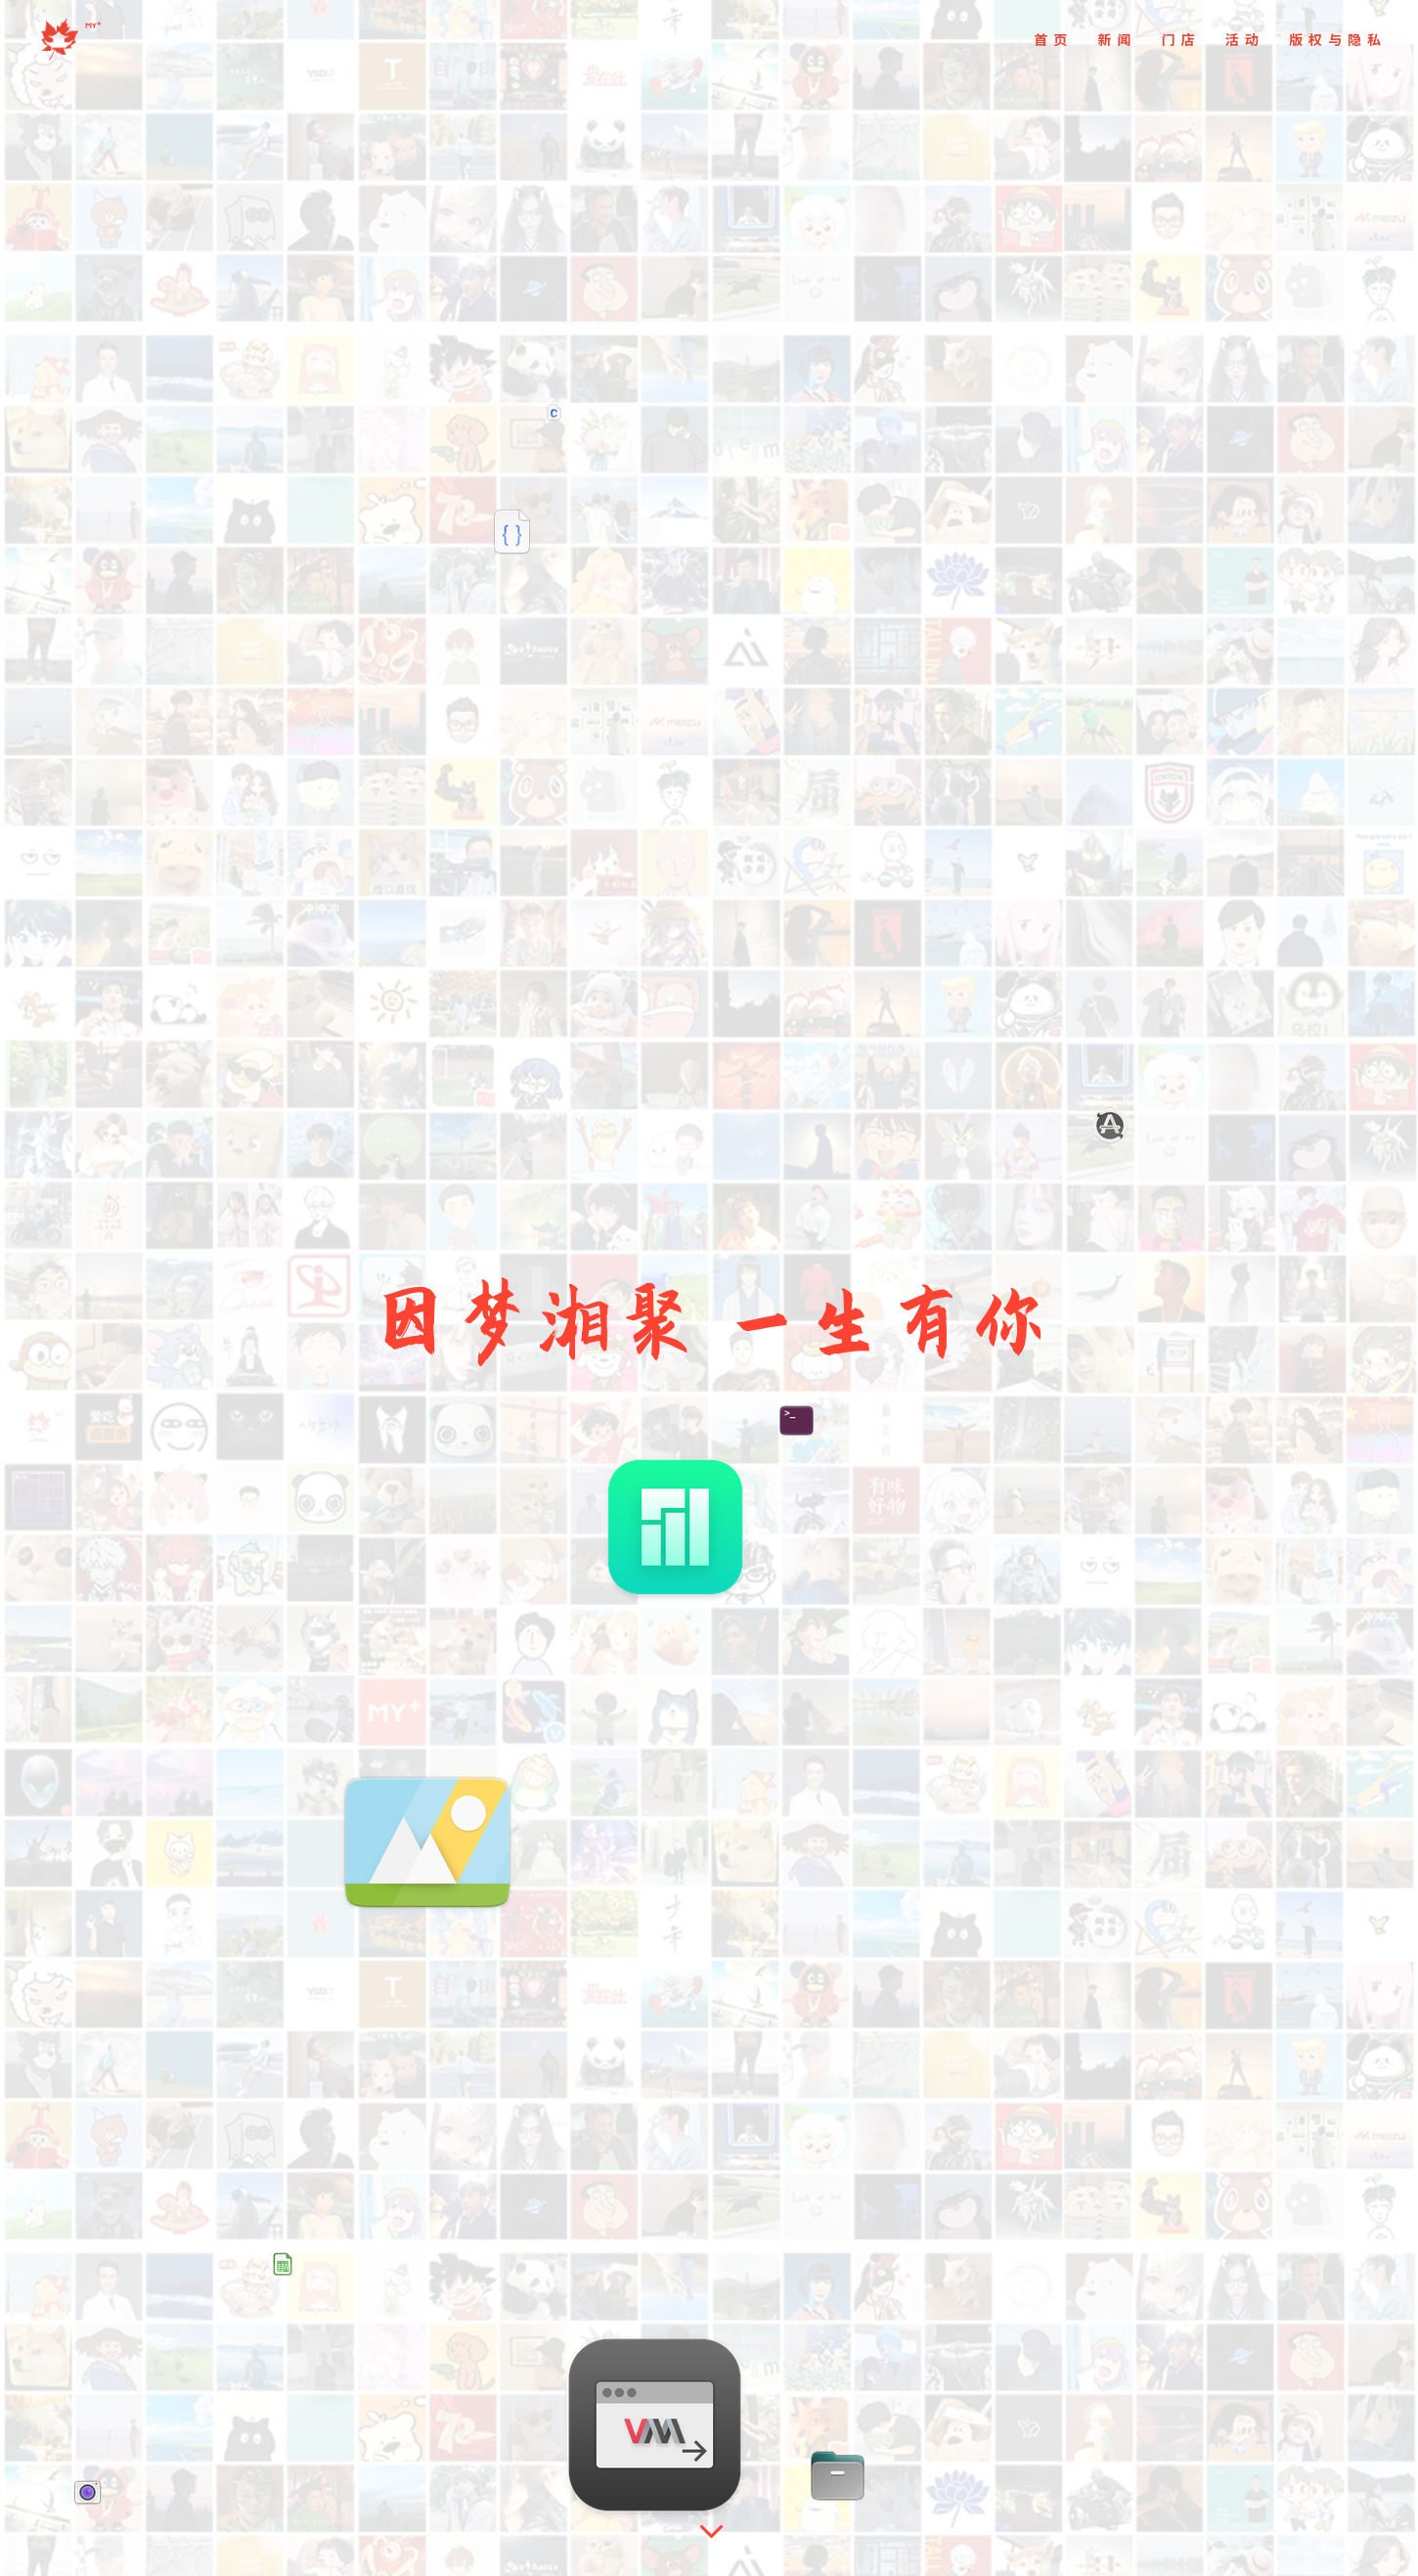  Describe the element at coordinates (511, 531) in the screenshot. I see `a CSS stylesheet file` at that location.